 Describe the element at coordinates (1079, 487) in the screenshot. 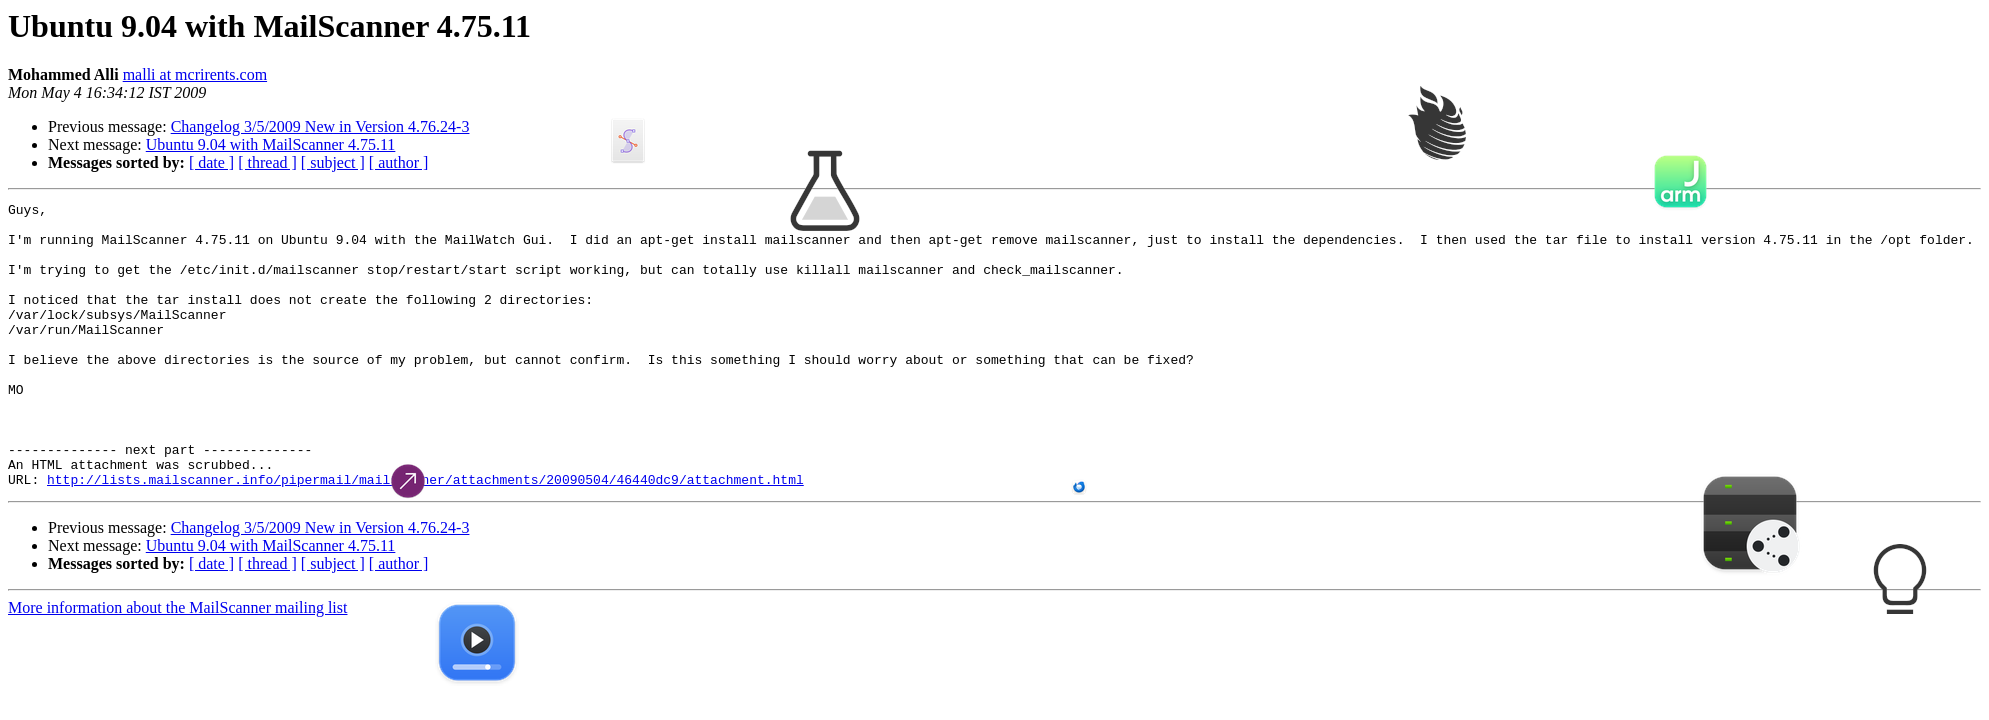

I see `open thunderbird email client` at that location.